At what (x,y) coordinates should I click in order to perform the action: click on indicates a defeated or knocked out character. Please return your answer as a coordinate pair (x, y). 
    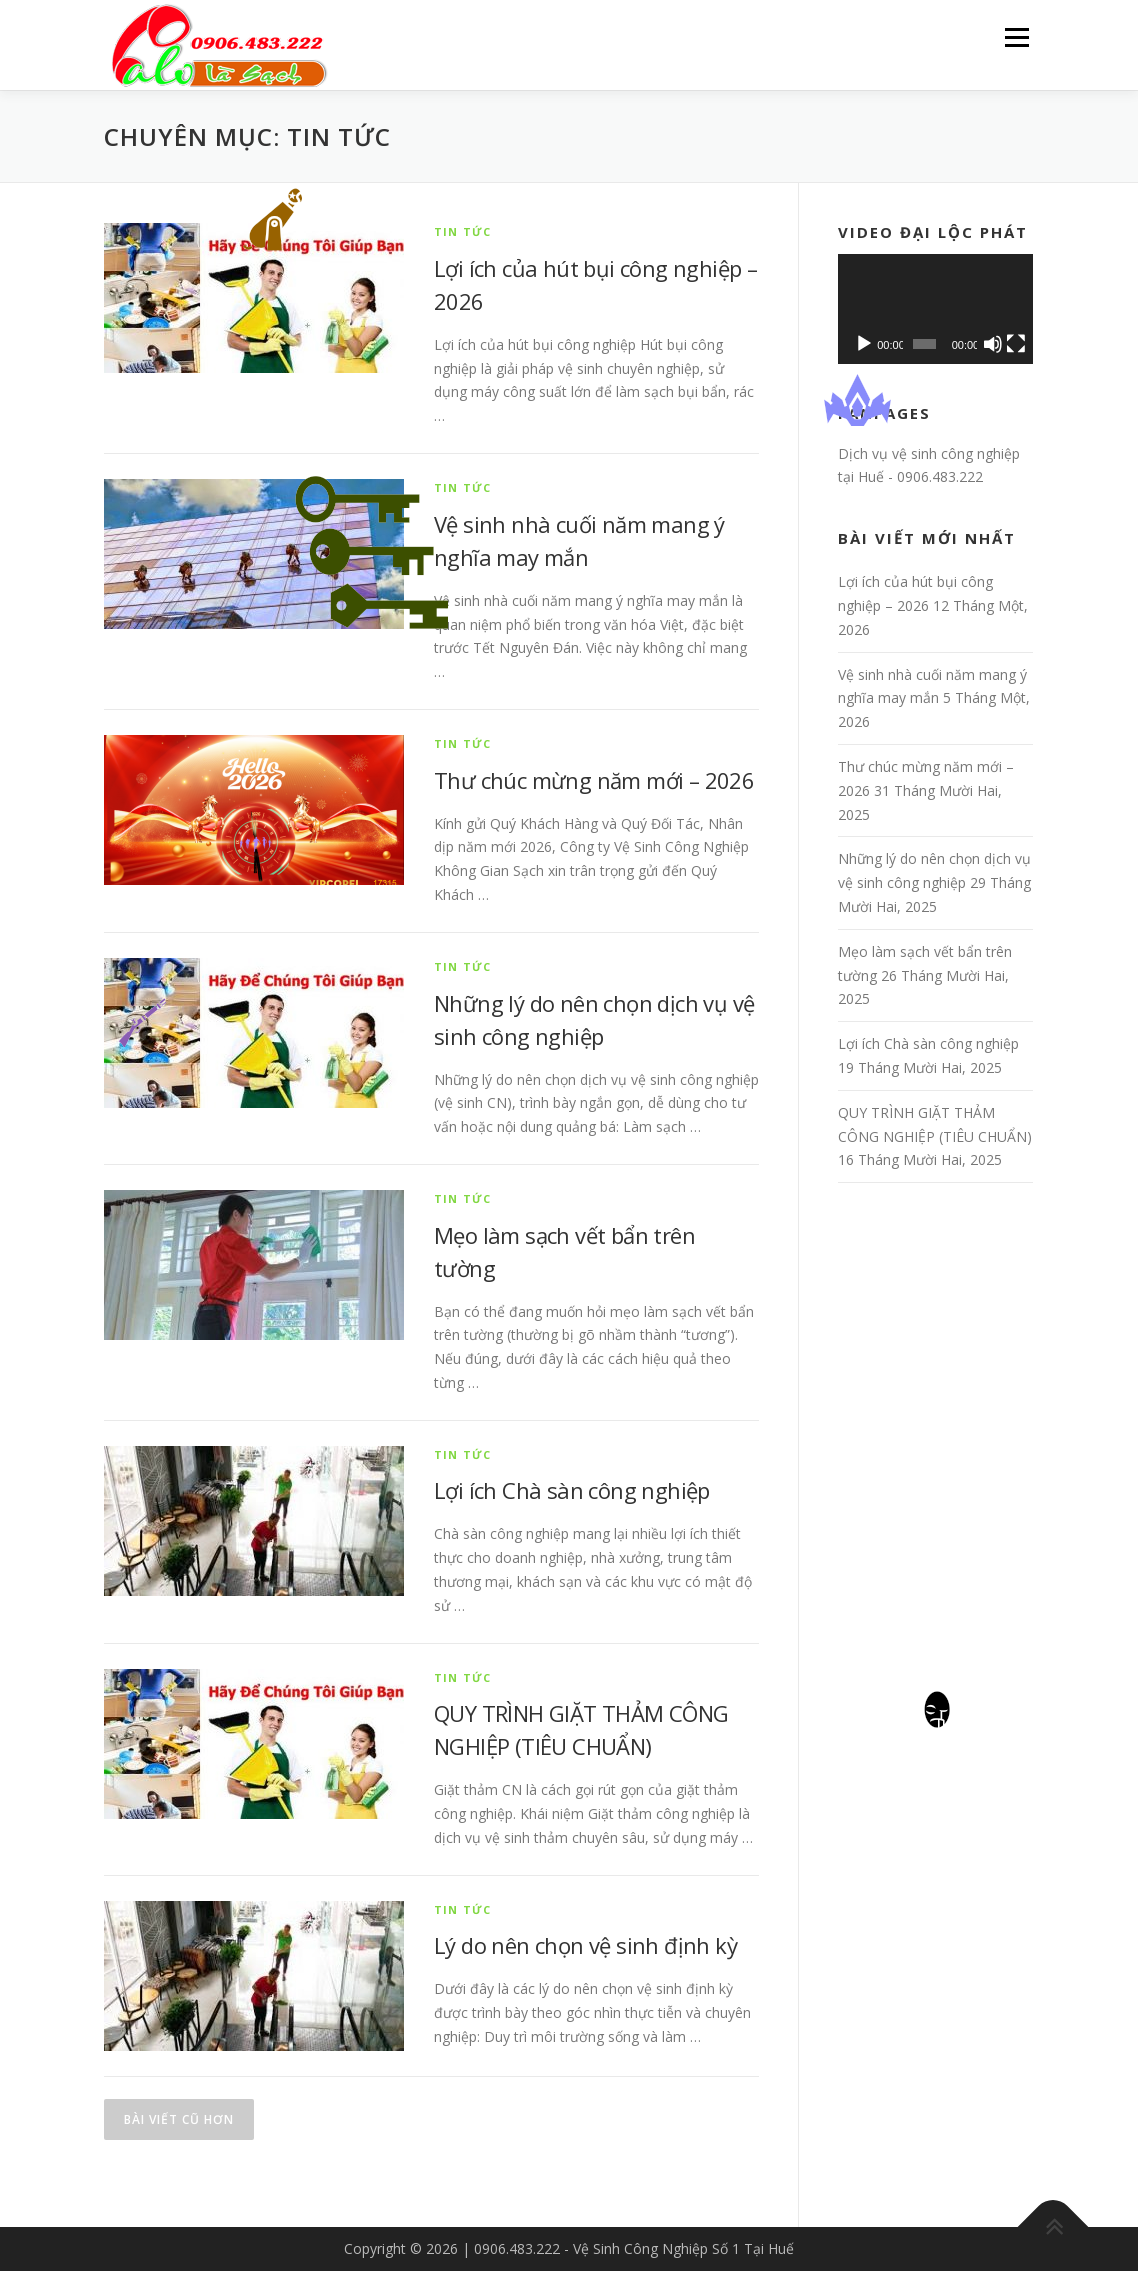
    Looking at the image, I should click on (936, 1709).